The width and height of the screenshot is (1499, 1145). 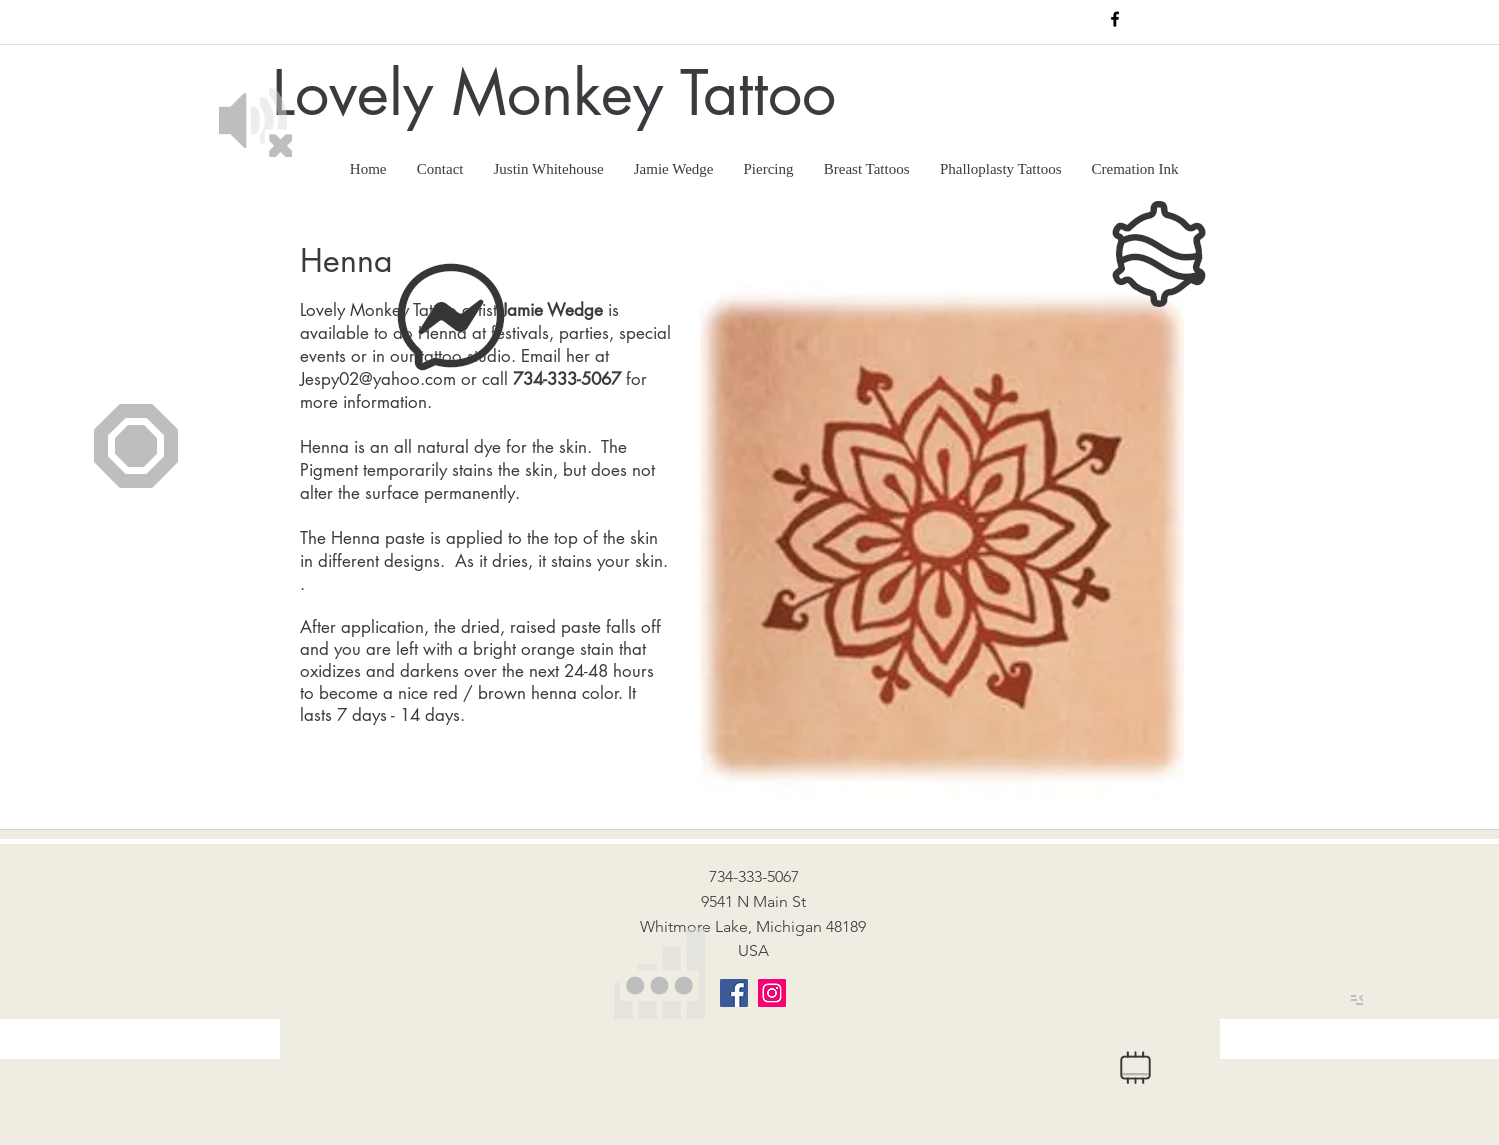 I want to click on indicates cellular network signal is being acquired, so click(x=662, y=976).